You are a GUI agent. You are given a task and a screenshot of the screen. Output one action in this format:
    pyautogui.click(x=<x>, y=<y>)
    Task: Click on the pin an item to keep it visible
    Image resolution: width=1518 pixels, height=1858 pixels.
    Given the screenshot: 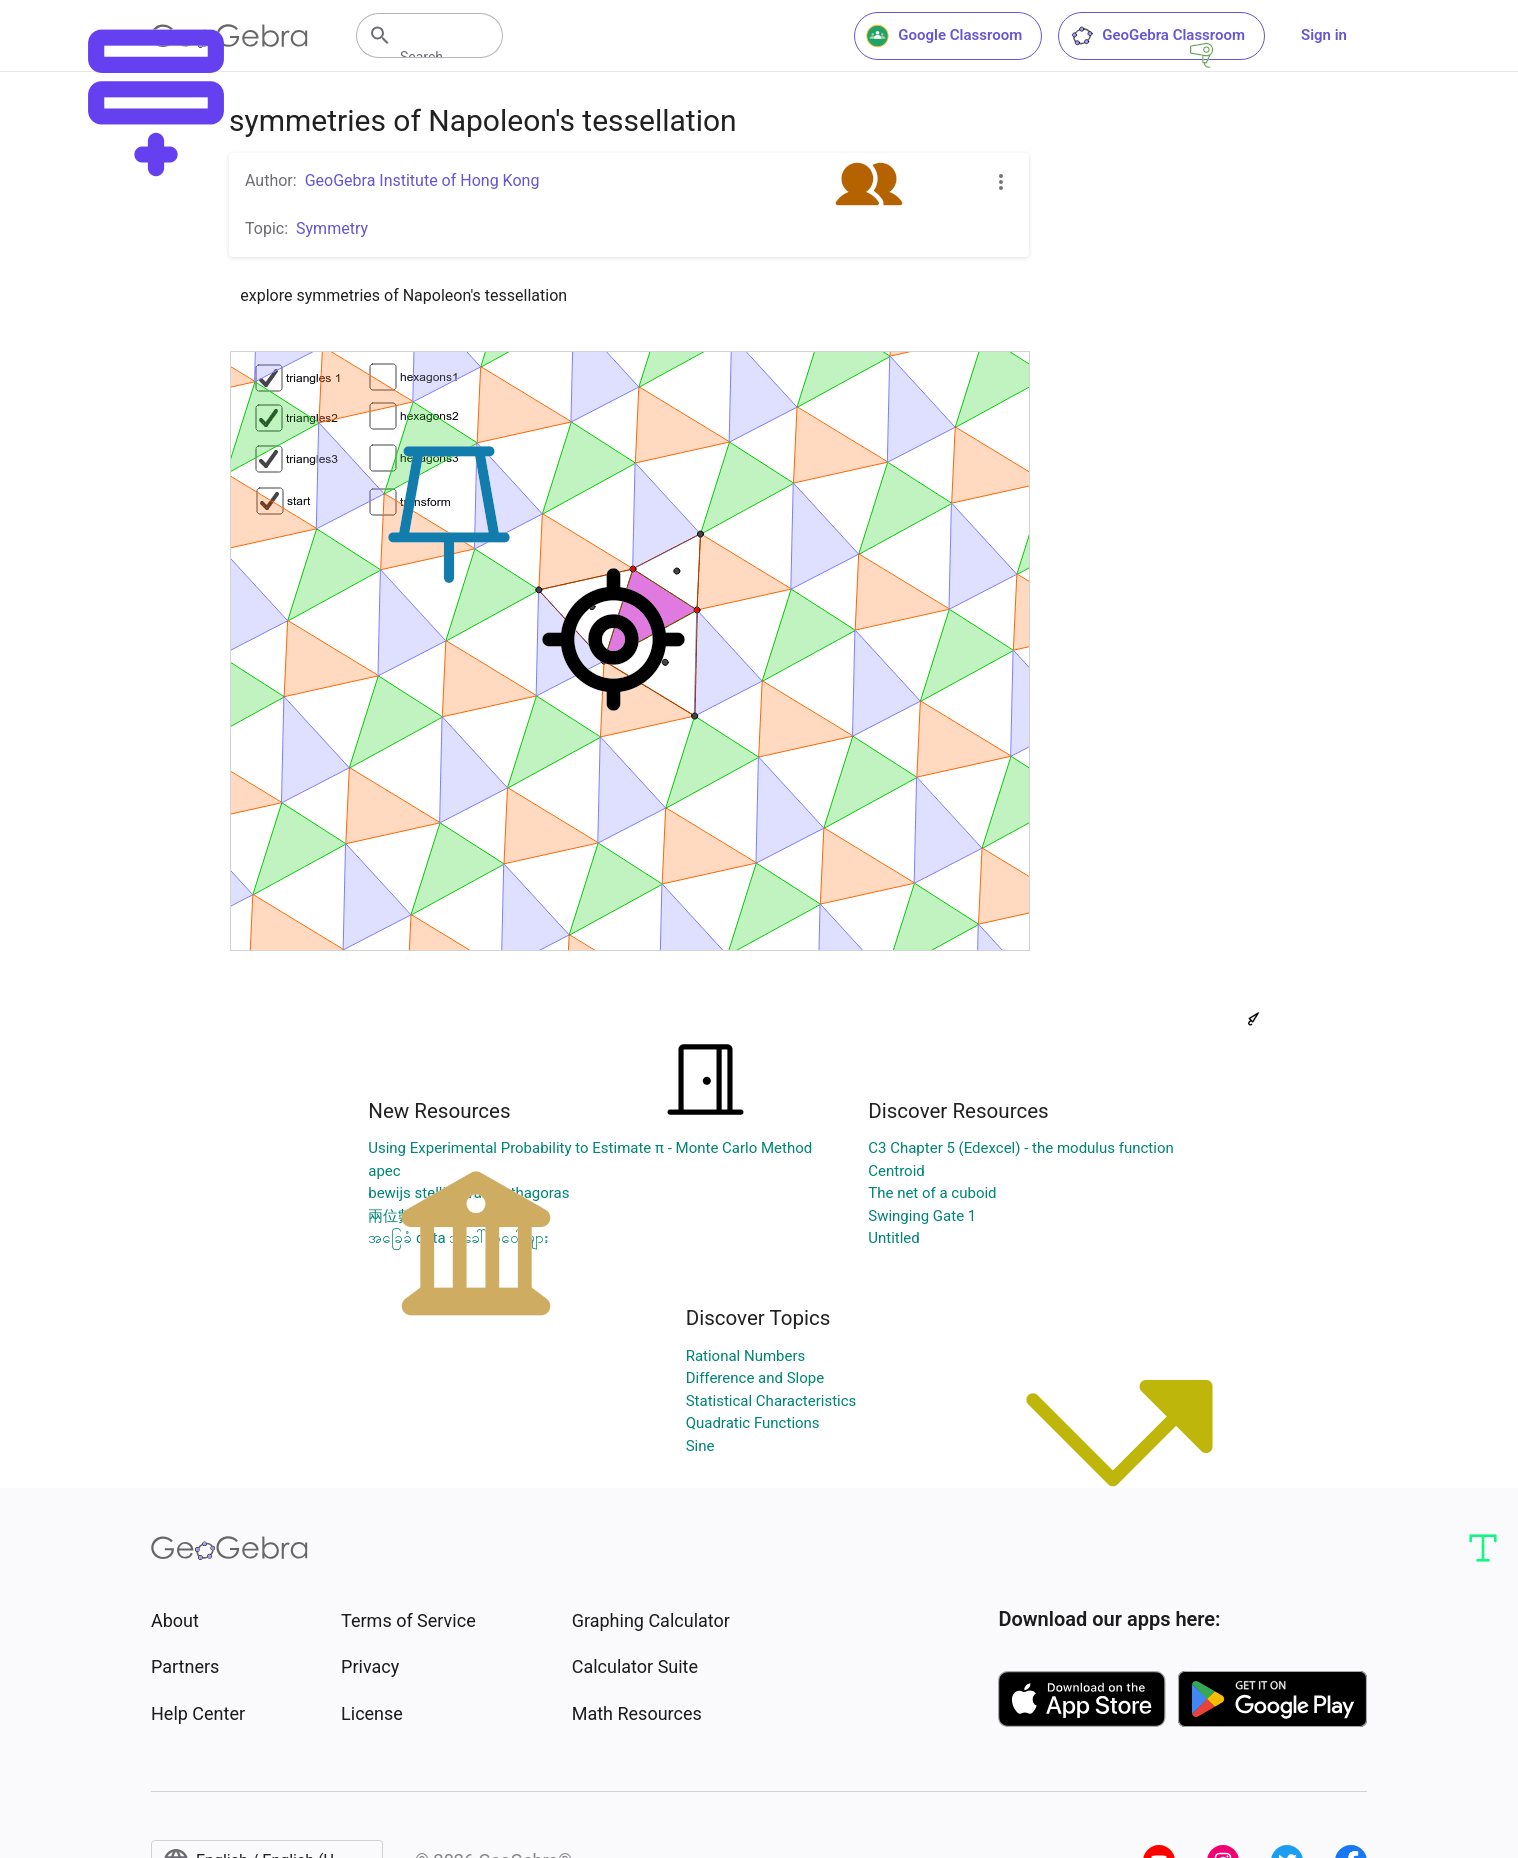 What is the action you would take?
    pyautogui.click(x=449, y=507)
    